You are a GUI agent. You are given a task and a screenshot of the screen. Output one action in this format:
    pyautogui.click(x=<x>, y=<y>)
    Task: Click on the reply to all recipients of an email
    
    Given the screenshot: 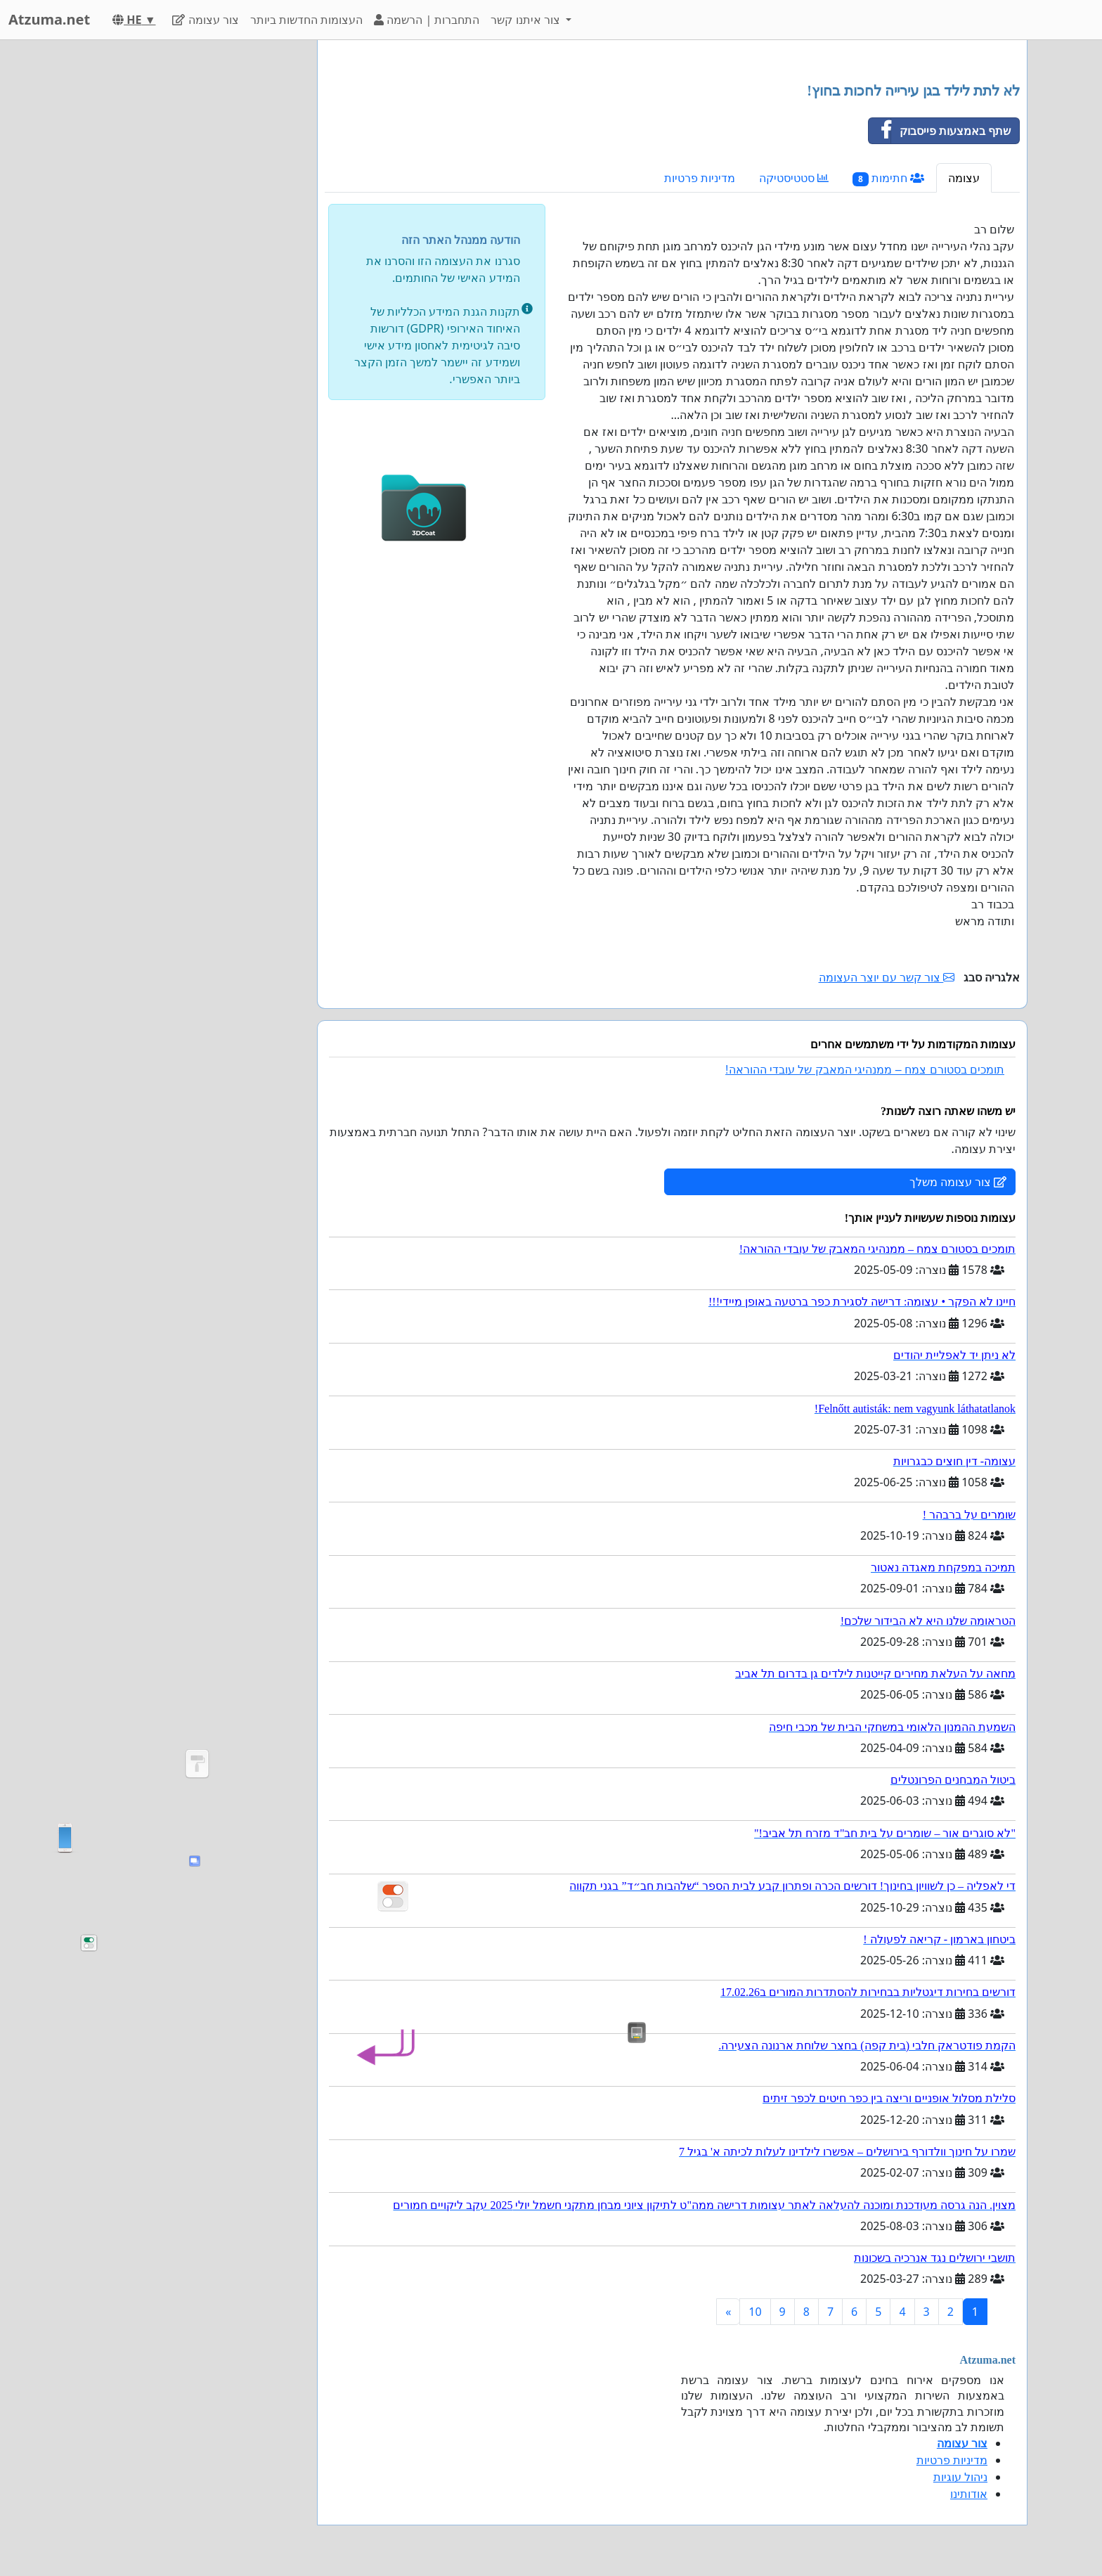 What is the action you would take?
    pyautogui.click(x=384, y=2047)
    